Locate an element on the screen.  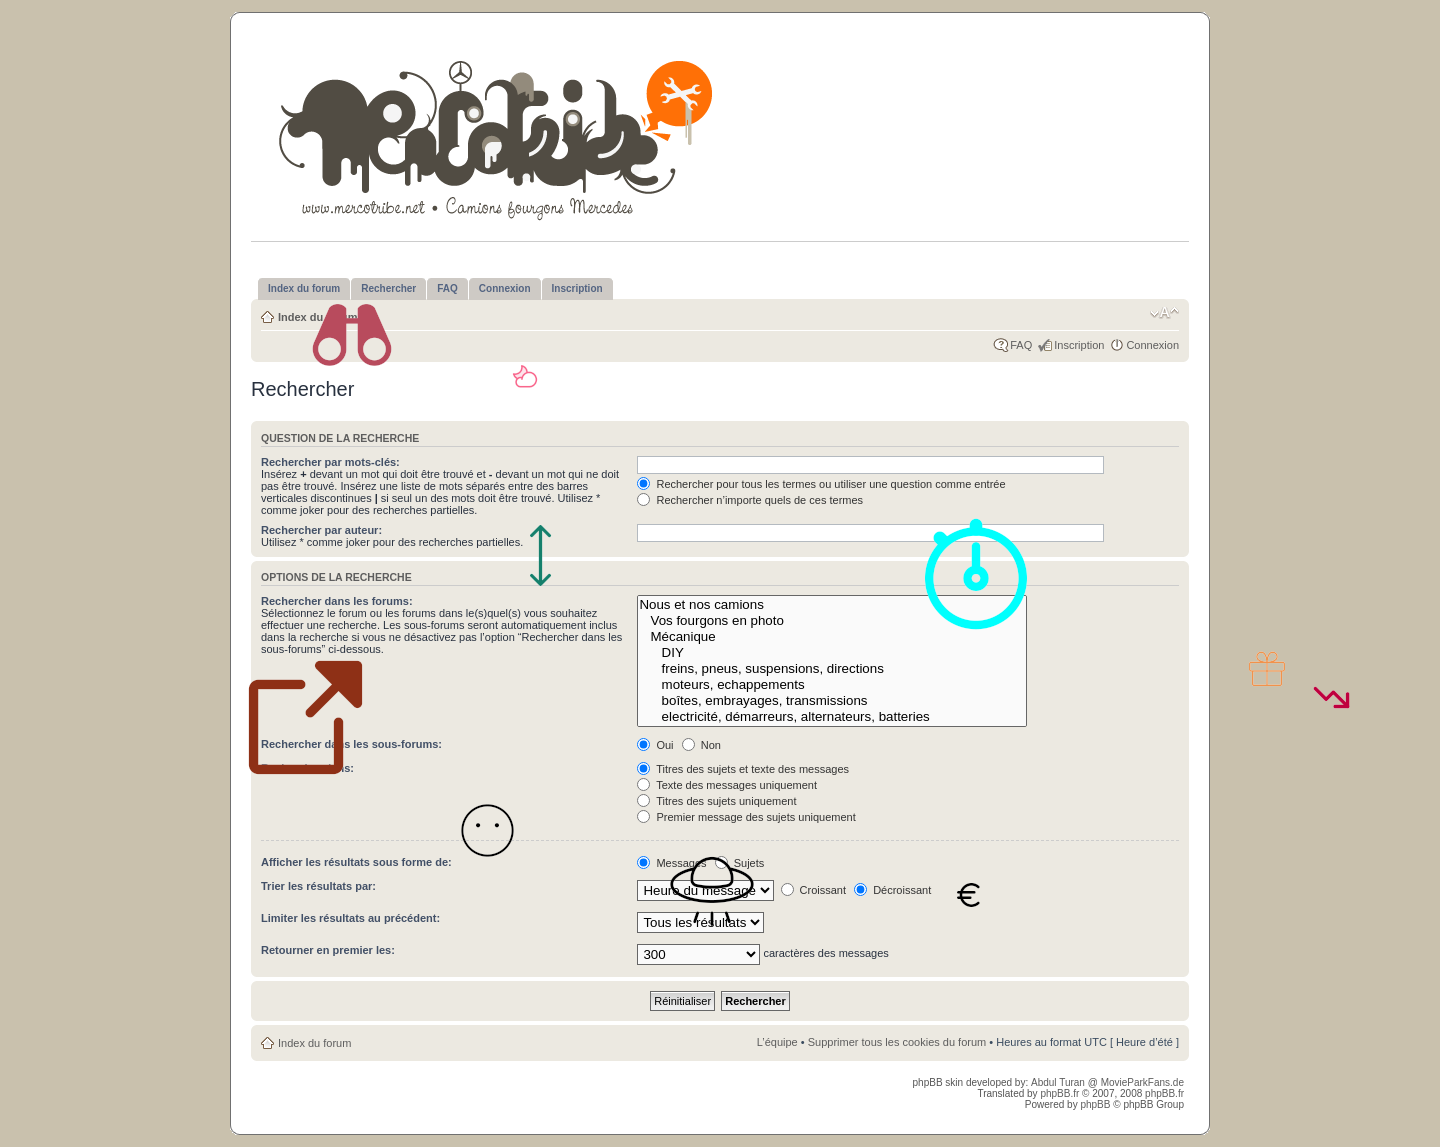
indicates neutral or no reaction is located at coordinates (487, 830).